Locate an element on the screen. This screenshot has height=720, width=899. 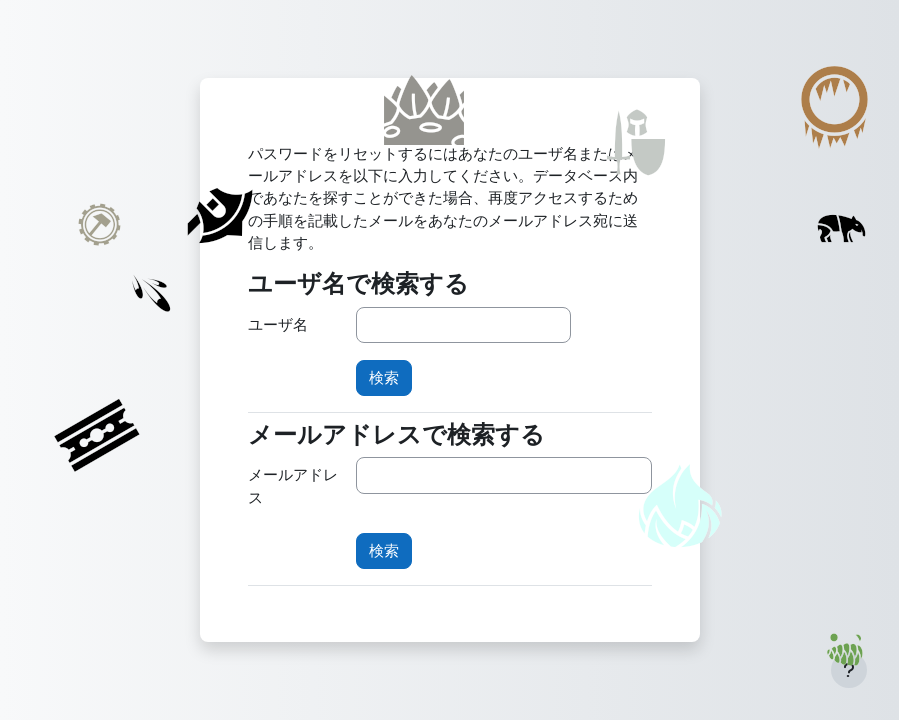
select halberd weapon in game inventory is located at coordinates (220, 219).